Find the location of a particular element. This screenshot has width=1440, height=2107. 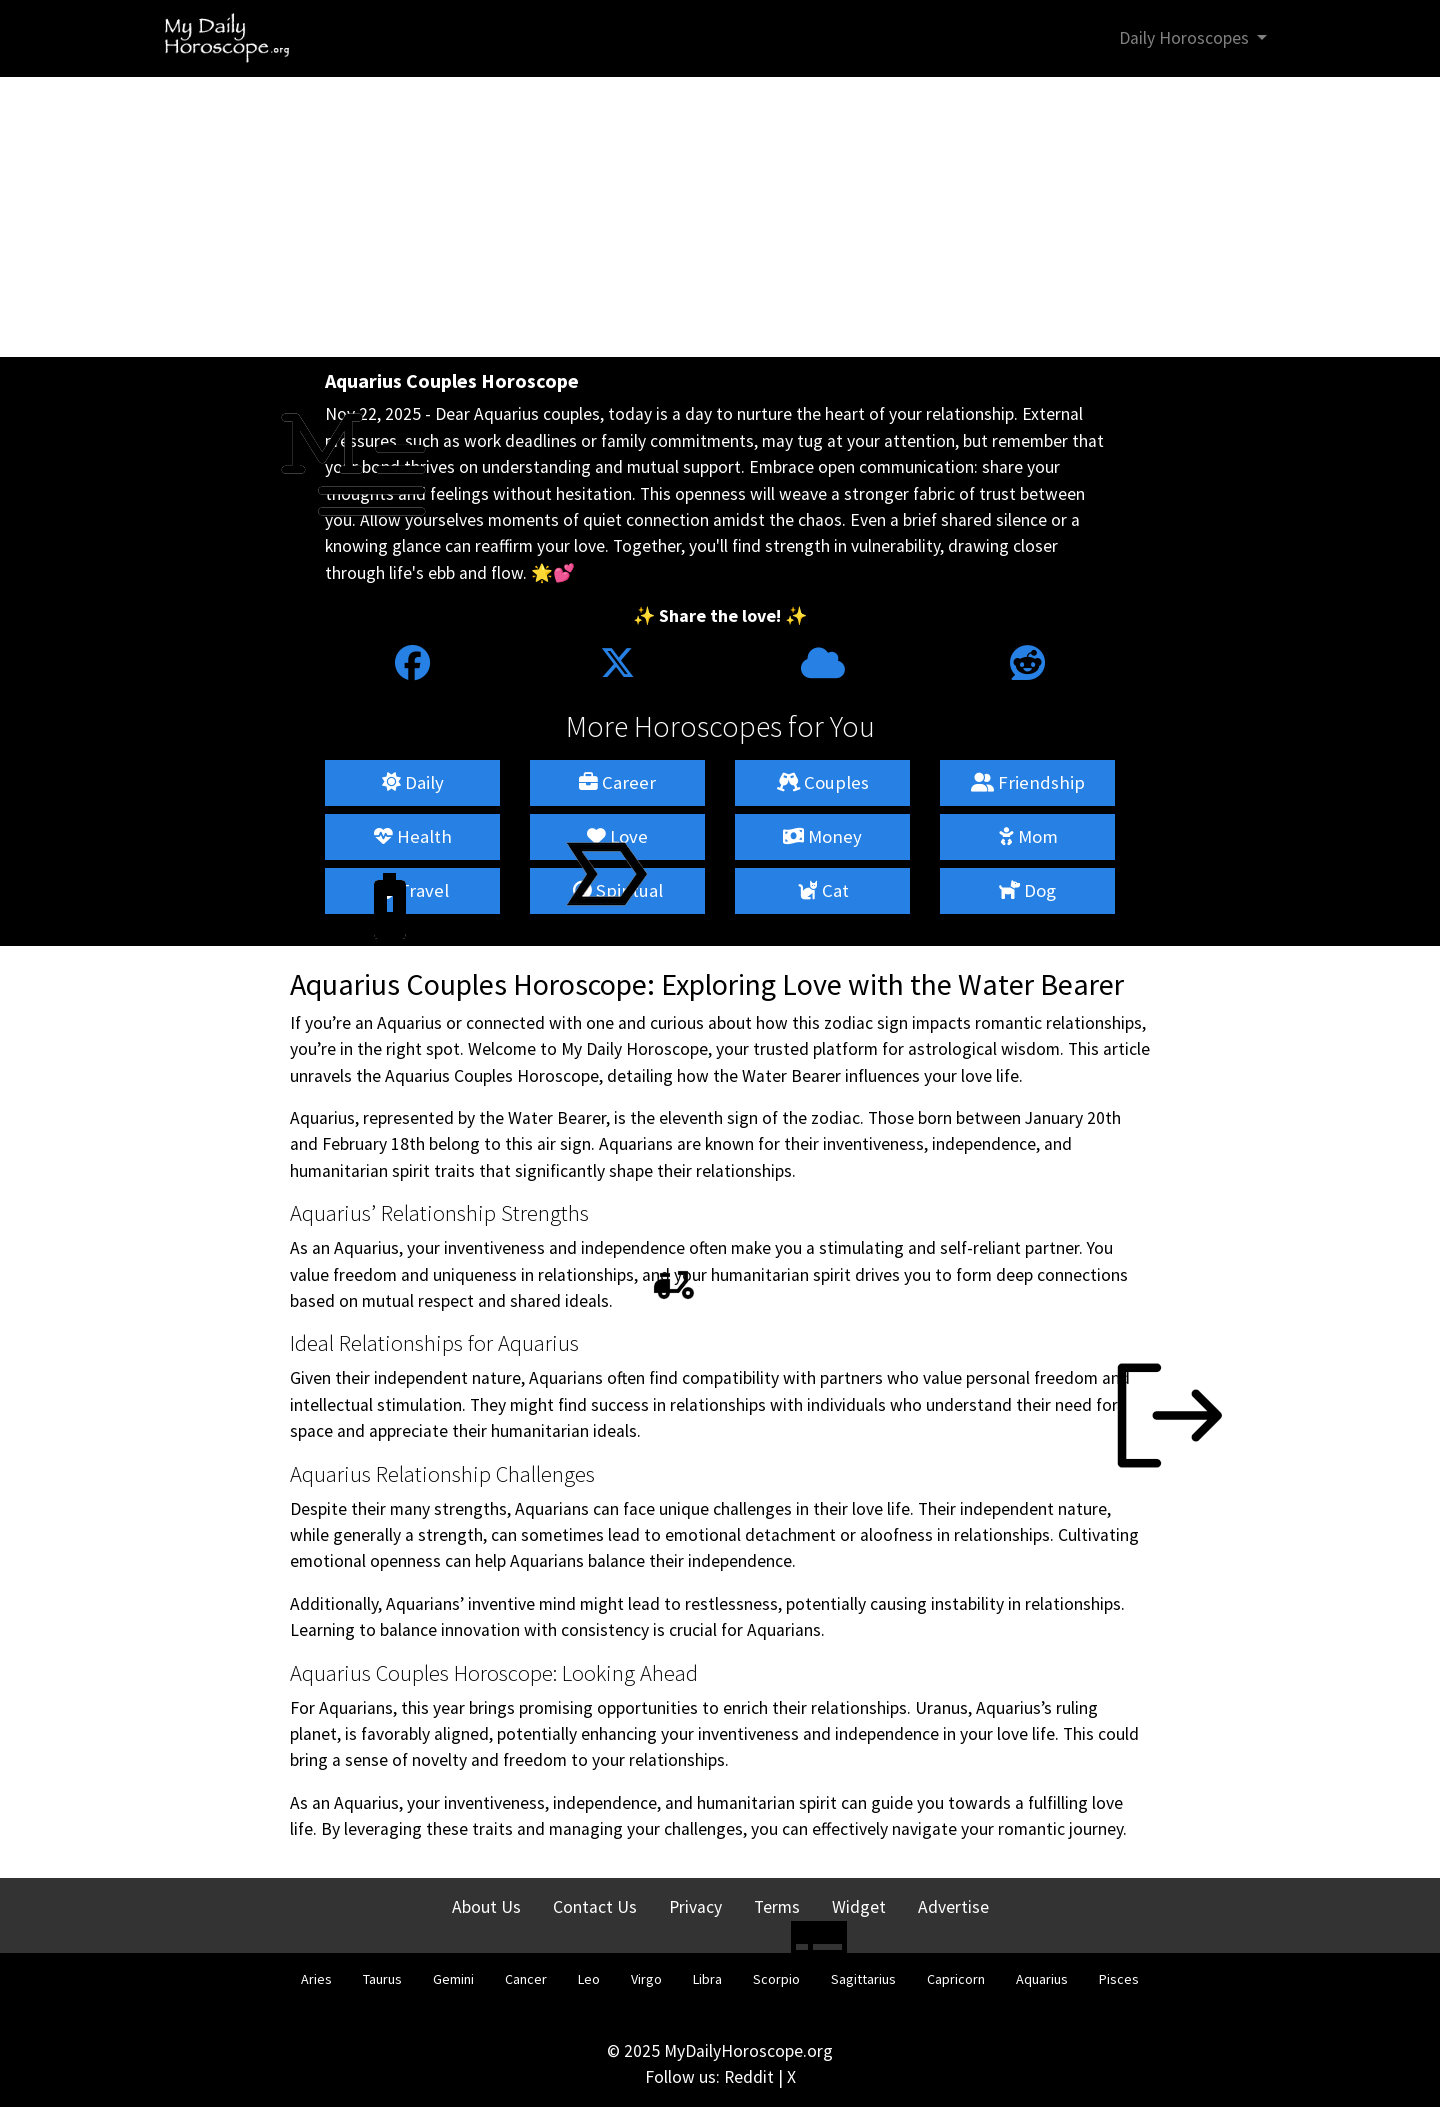

read article on medium is located at coordinates (353, 464).